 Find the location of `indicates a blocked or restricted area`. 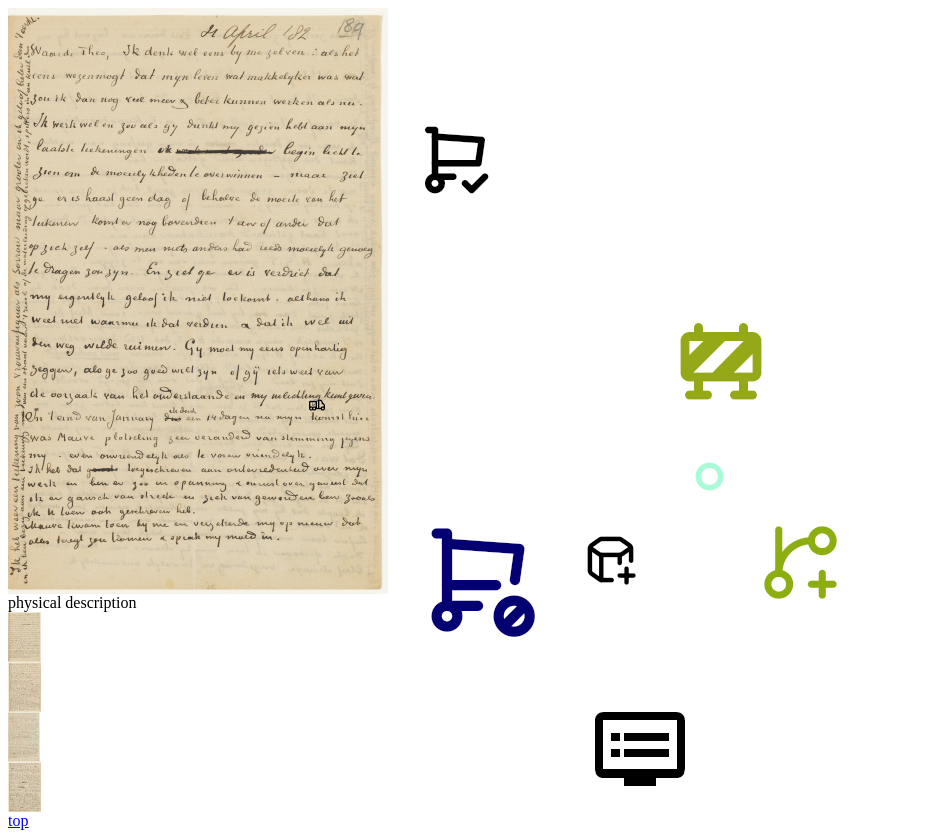

indicates a blocked or restricted area is located at coordinates (721, 359).